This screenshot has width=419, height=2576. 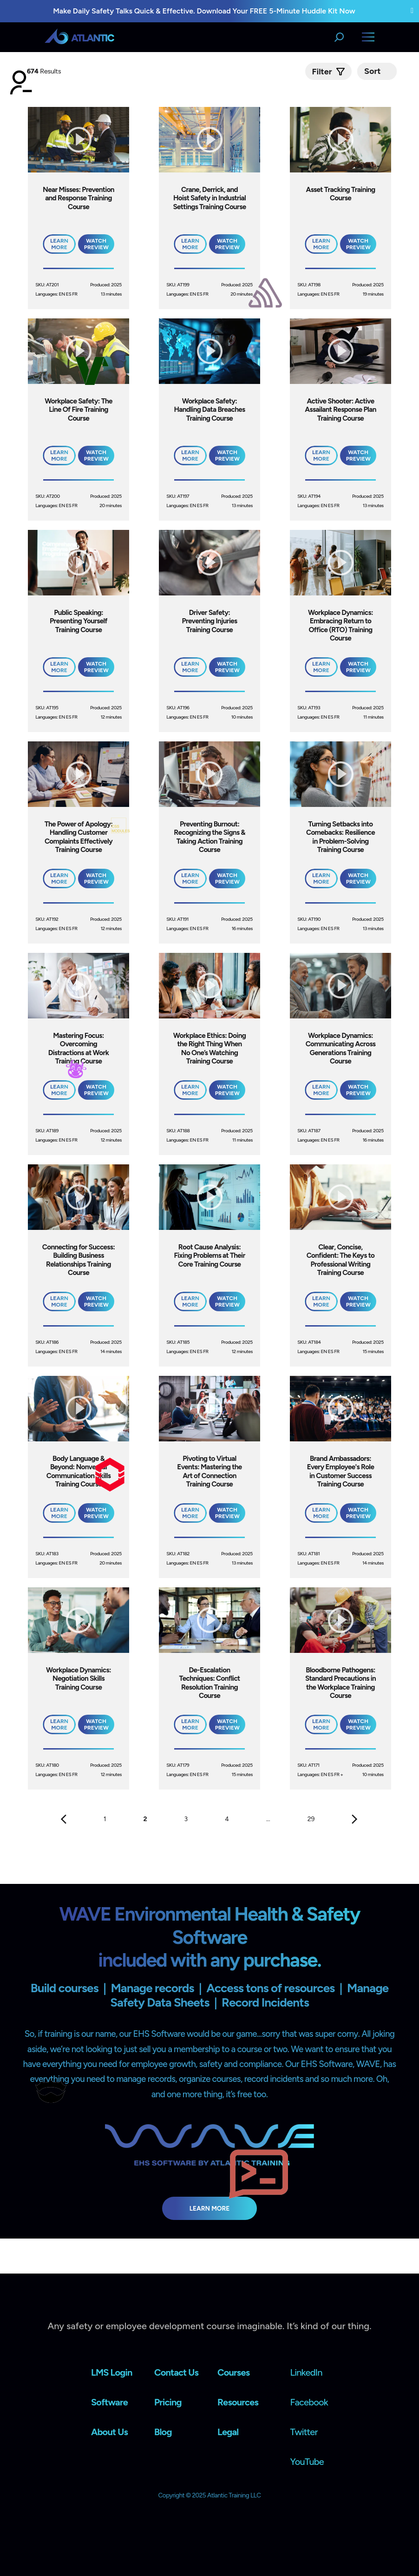 What do you see at coordinates (92, 371) in the screenshot?
I see `vega visualization library logo` at bounding box center [92, 371].